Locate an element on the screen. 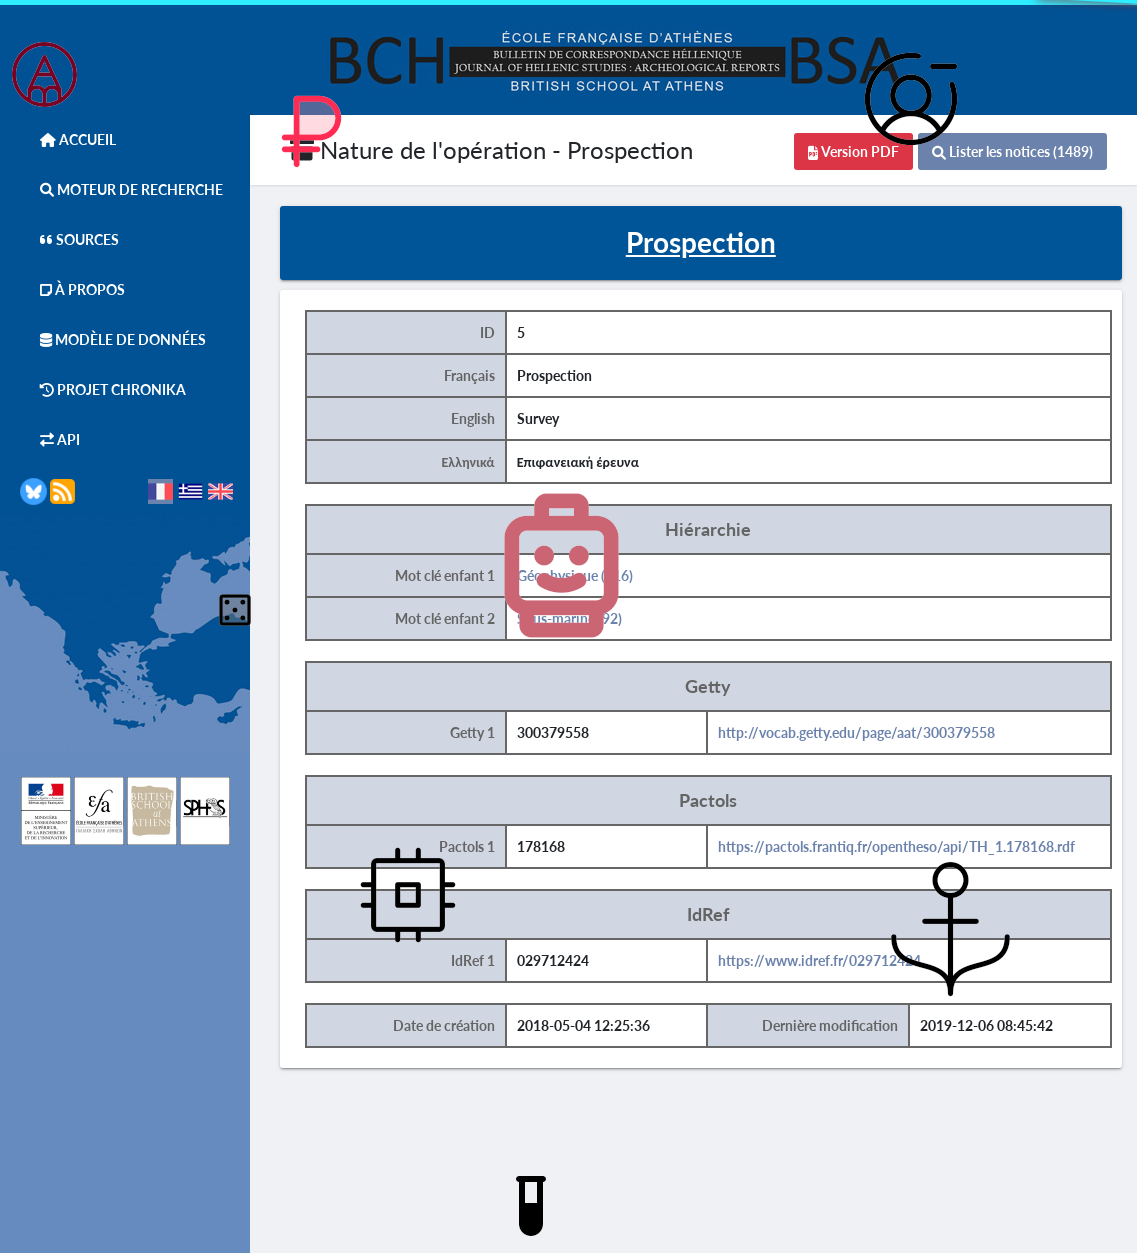 The height and width of the screenshot is (1253, 1137). view price in russian rubles is located at coordinates (311, 131).